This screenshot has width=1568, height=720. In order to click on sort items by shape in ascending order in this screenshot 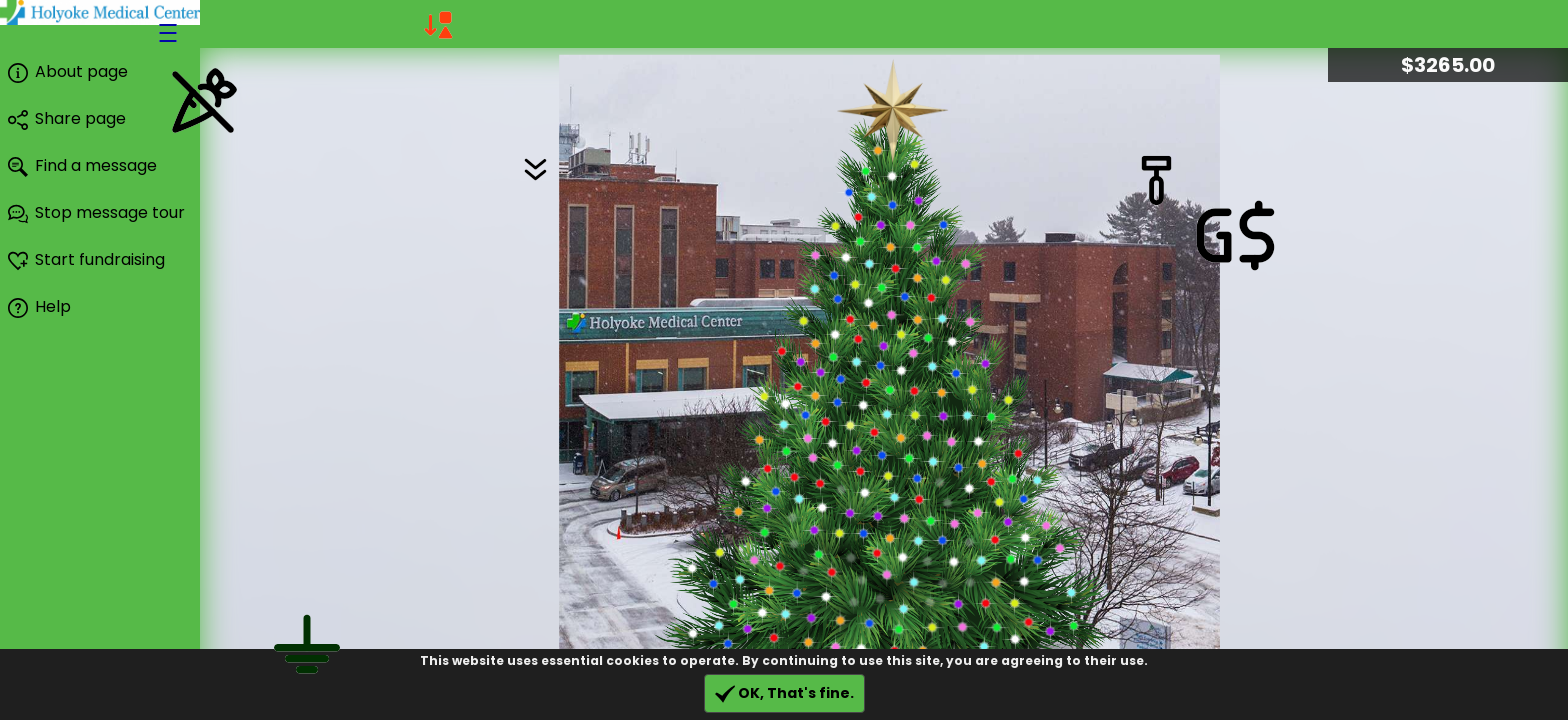, I will do `click(438, 25)`.